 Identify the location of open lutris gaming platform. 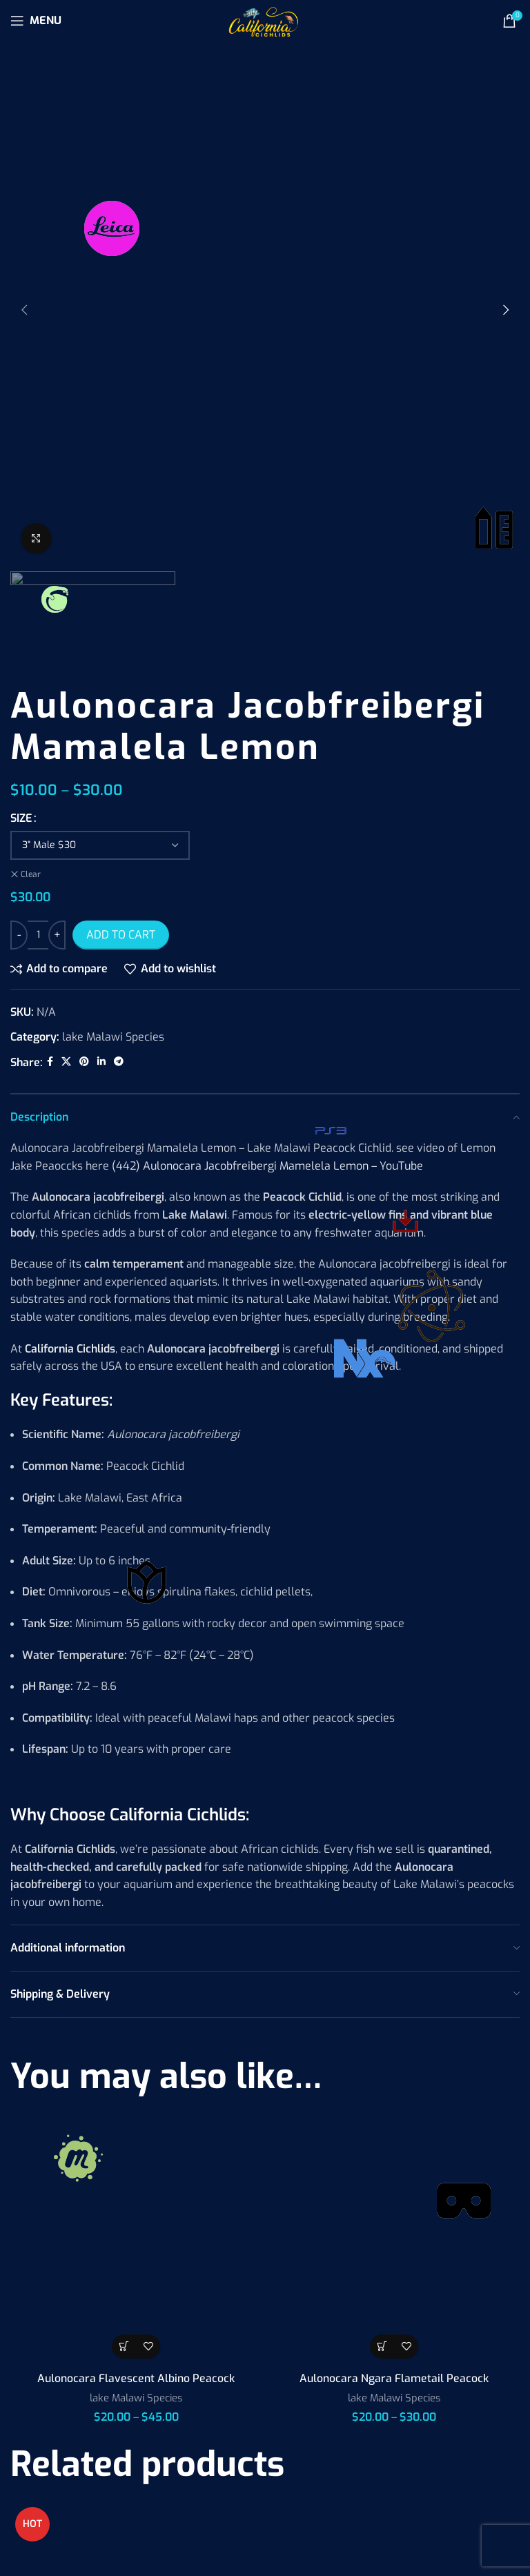
(55, 599).